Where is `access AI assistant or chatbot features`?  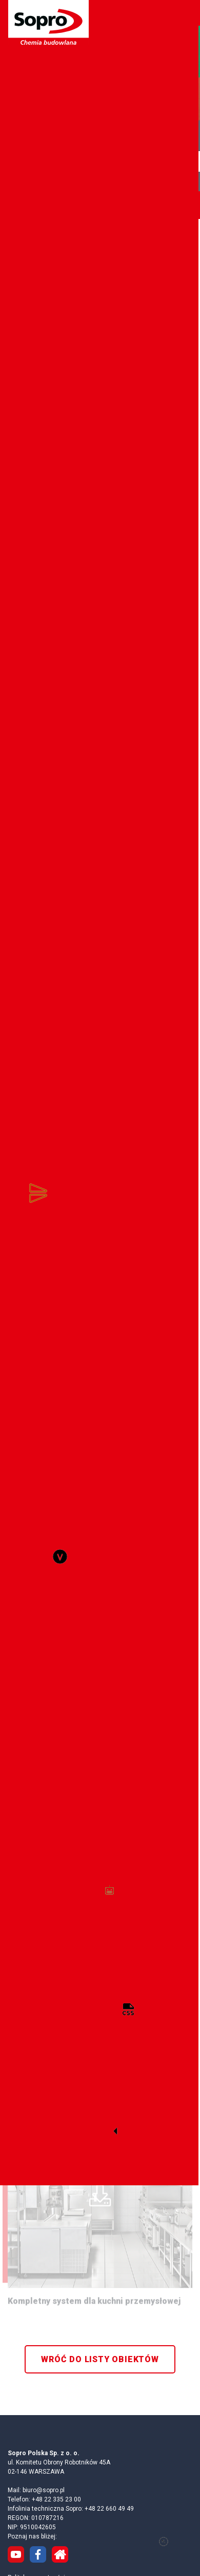
access AI assistant or chatbot features is located at coordinates (109, 1890).